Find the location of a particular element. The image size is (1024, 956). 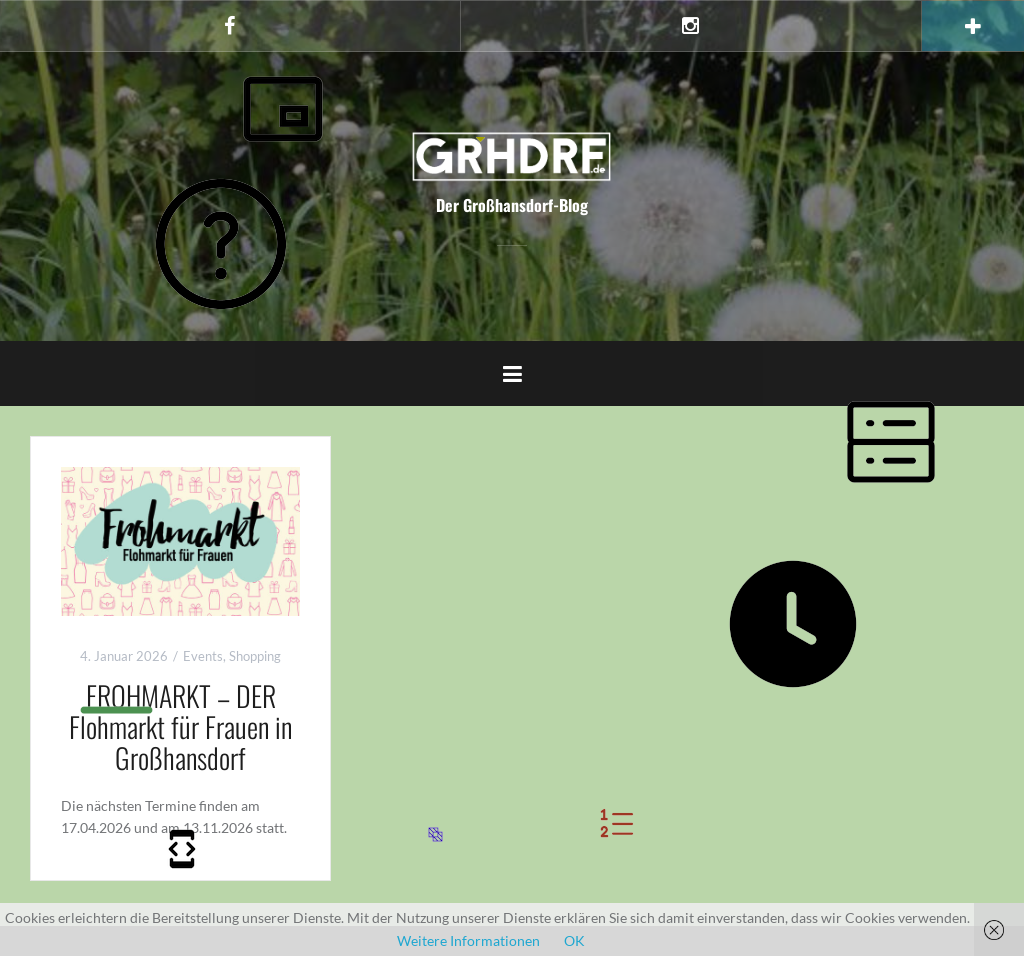

collapse or minimize a section is located at coordinates (116, 706).